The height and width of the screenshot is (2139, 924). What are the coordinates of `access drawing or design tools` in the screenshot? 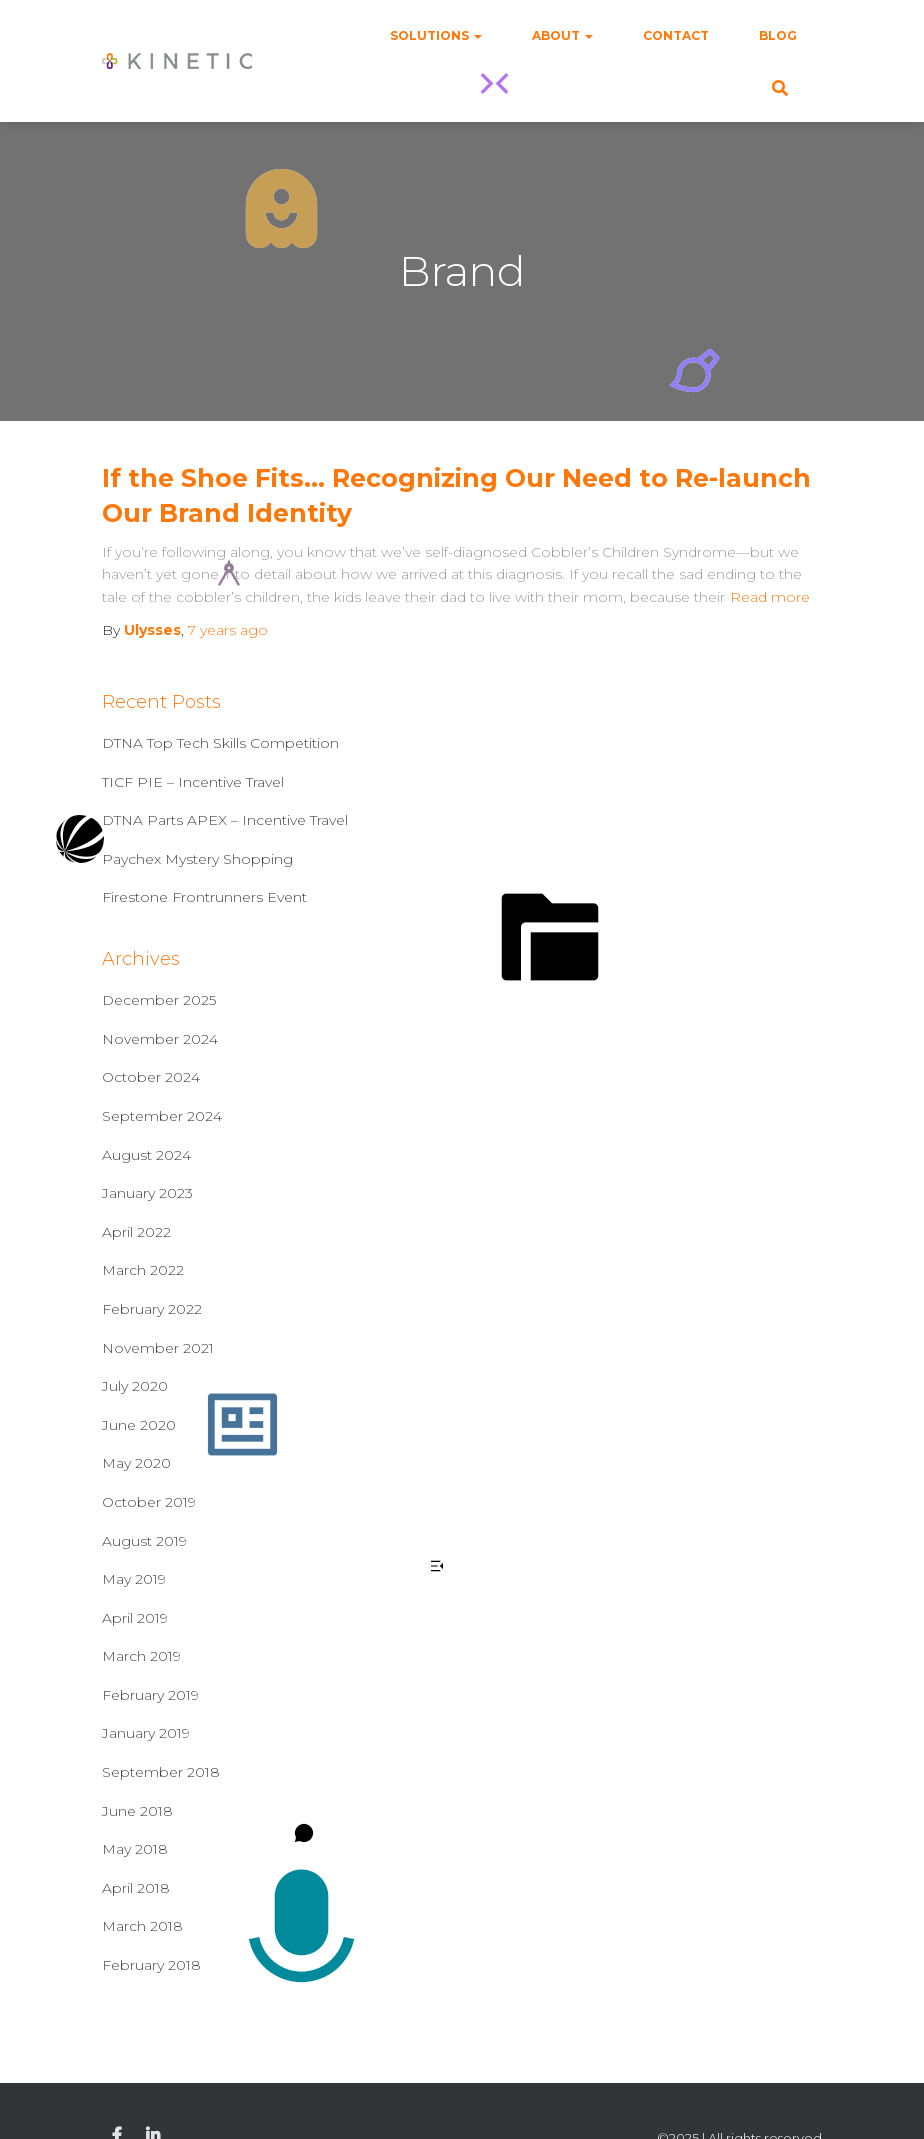 It's located at (229, 573).